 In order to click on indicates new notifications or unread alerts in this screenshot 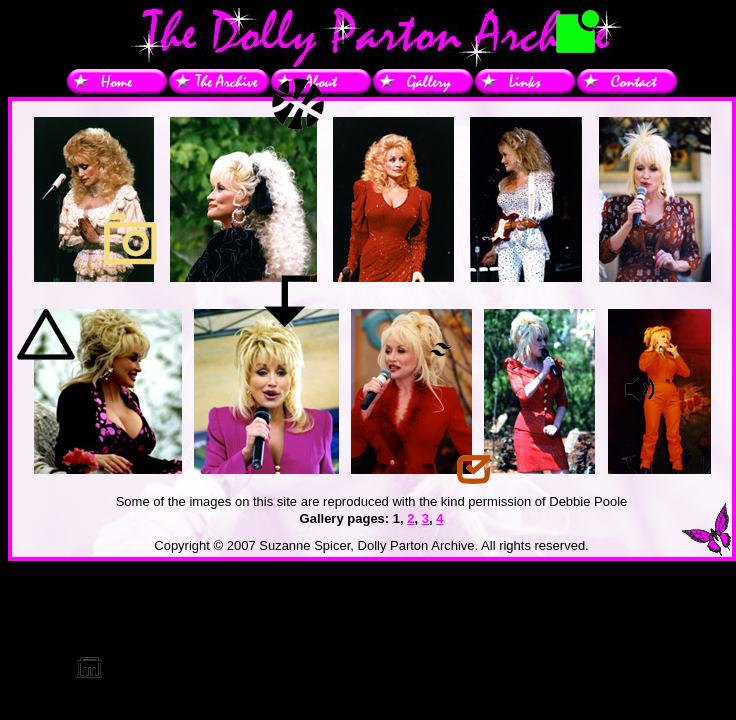, I will do `click(575, 31)`.